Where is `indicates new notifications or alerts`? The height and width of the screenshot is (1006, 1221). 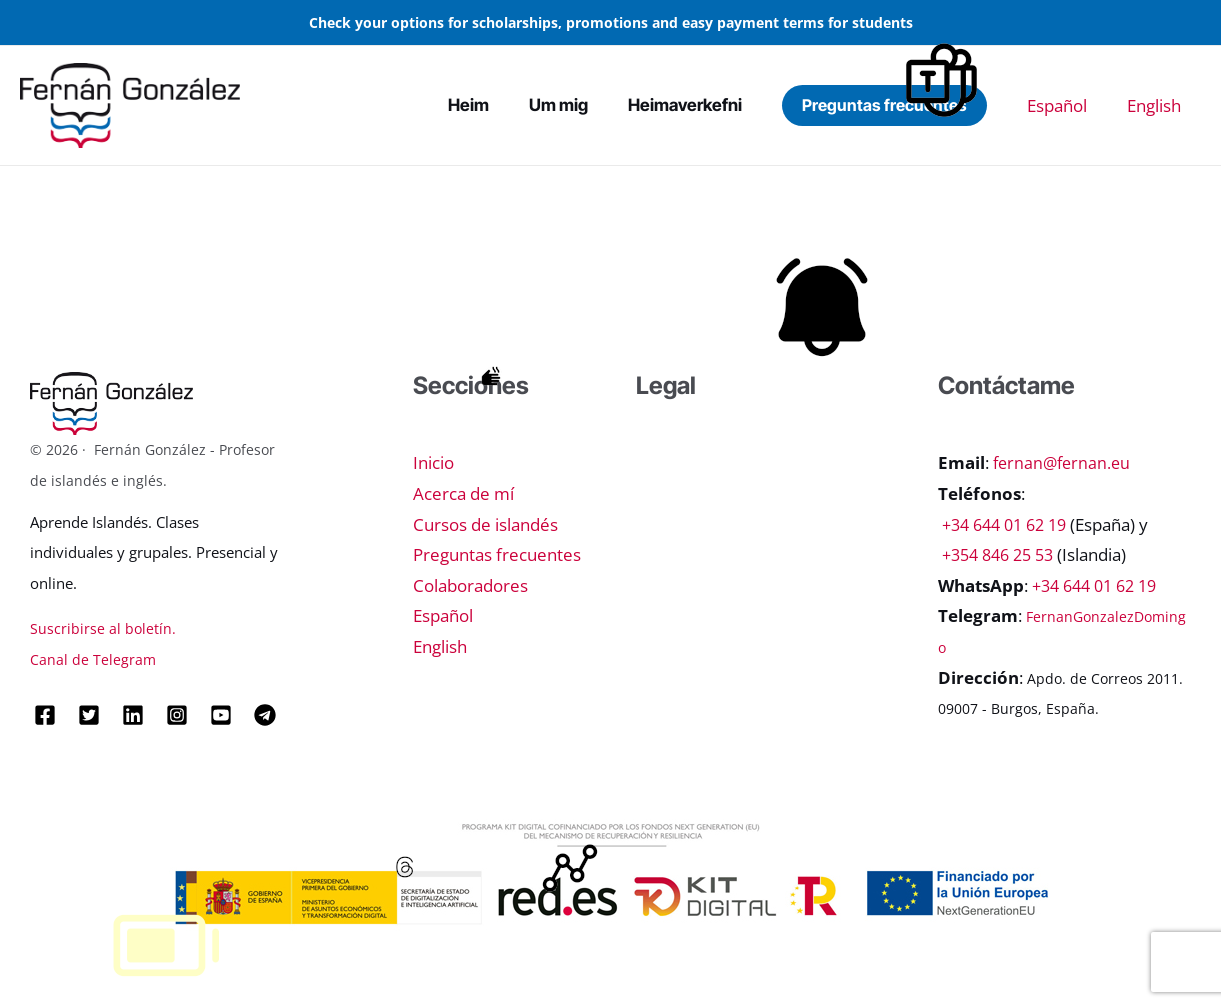
indicates new notifications or alerts is located at coordinates (822, 309).